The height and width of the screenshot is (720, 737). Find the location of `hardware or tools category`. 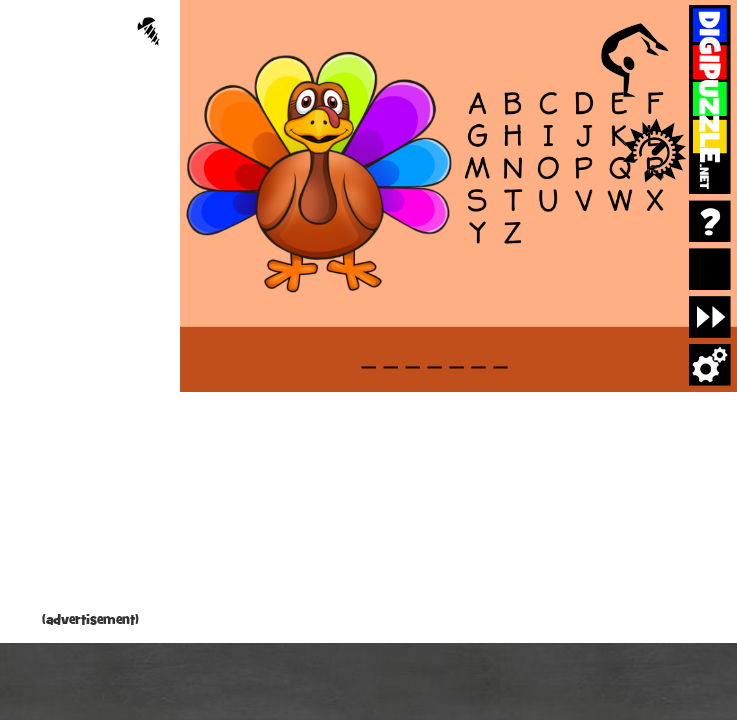

hardware or tools category is located at coordinates (148, 31).